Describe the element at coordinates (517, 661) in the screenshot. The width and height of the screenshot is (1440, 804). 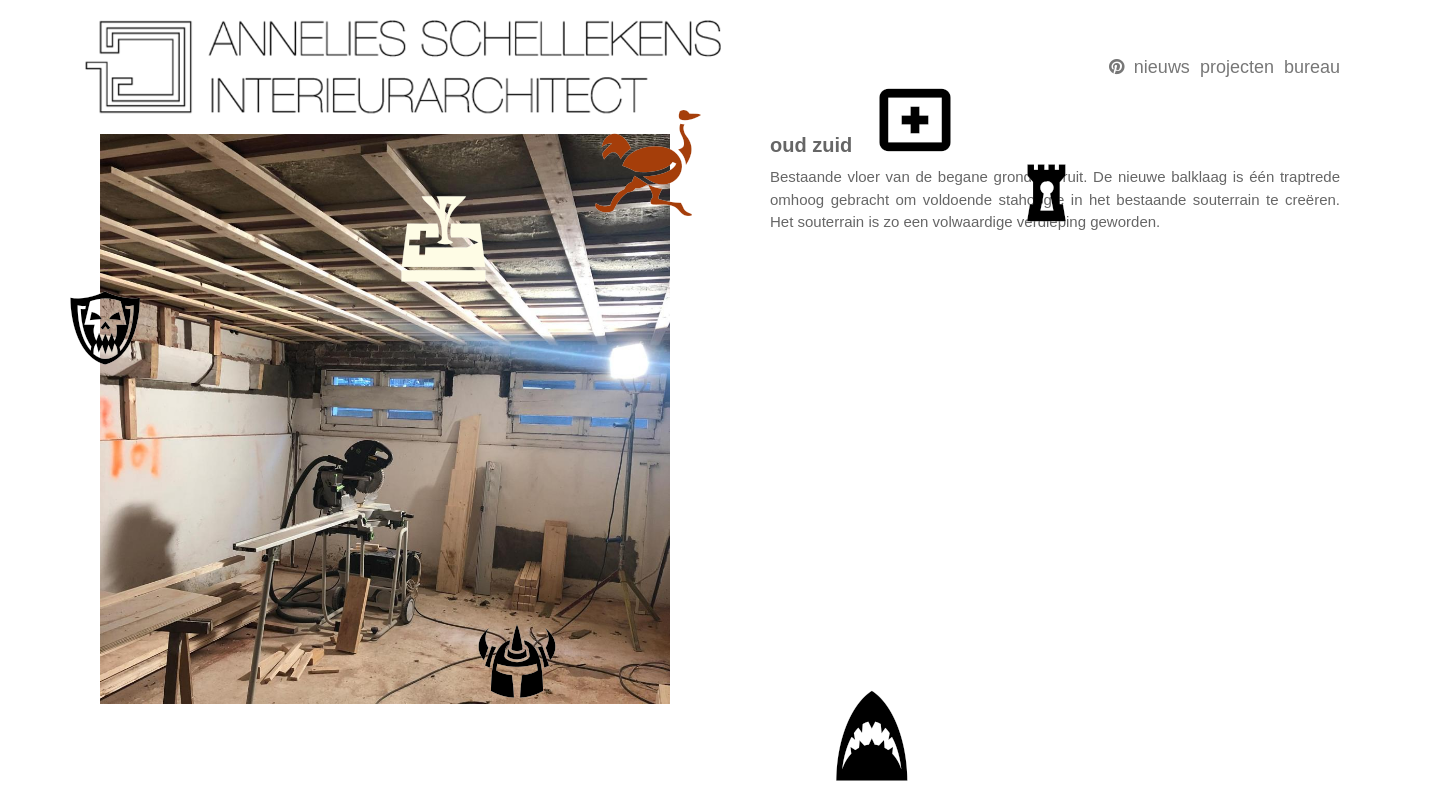
I see `equip helmet or headgear` at that location.